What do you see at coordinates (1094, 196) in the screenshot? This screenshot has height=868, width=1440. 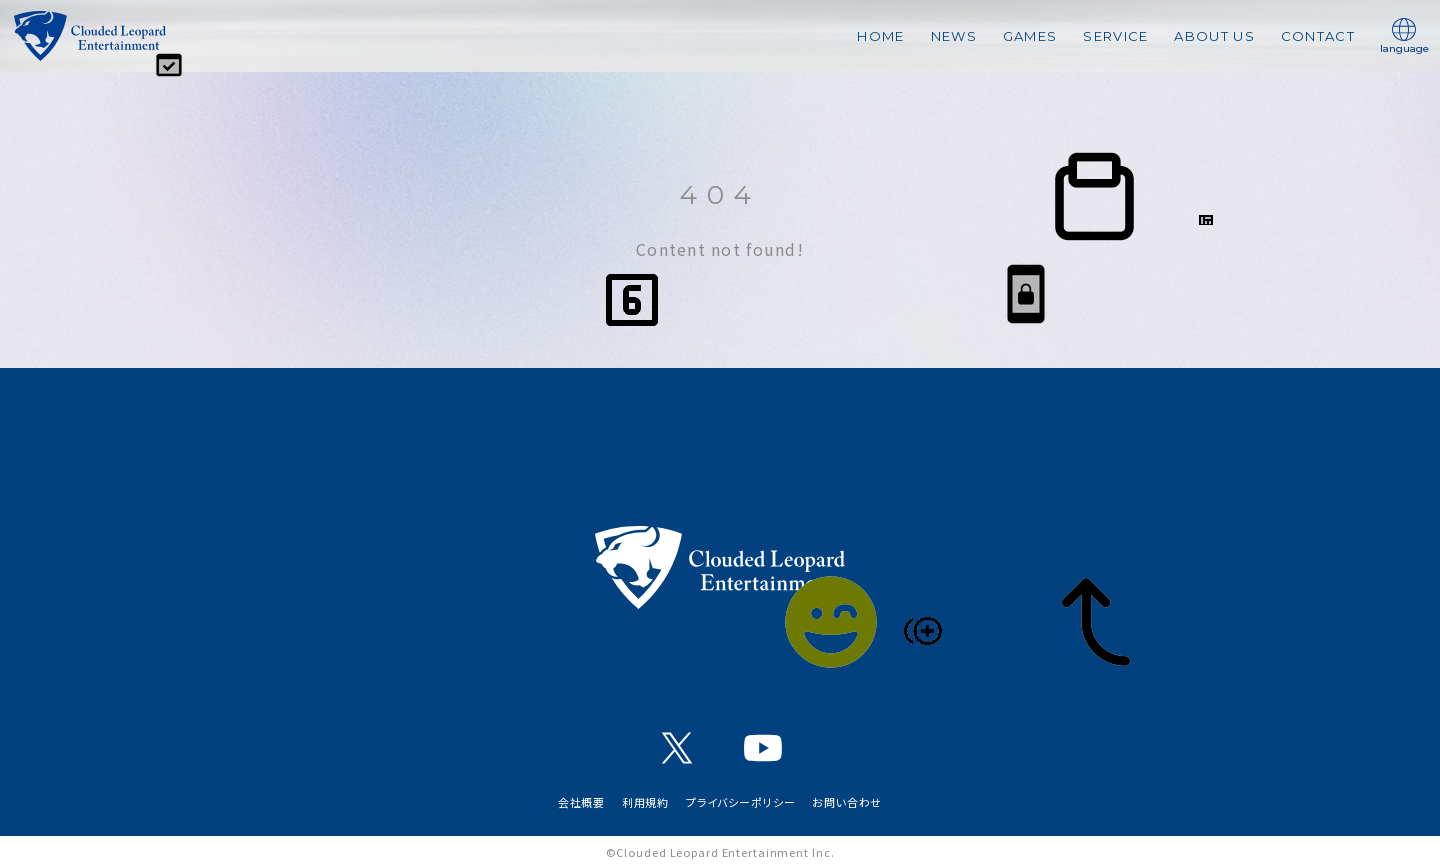 I see `copy to clipboard` at bounding box center [1094, 196].